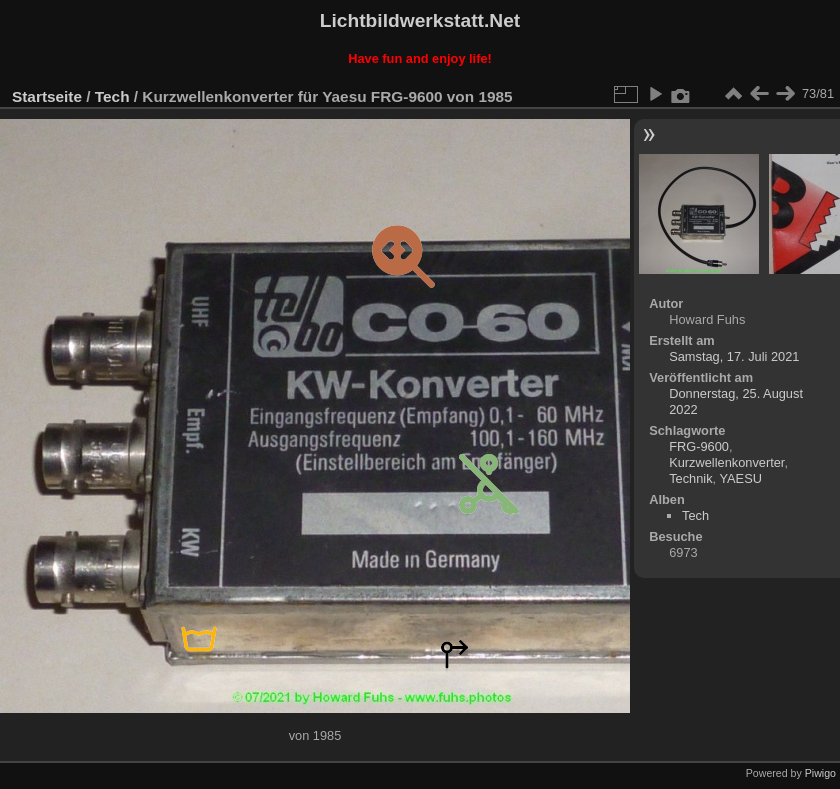 The image size is (840, 789). Describe the element at coordinates (403, 256) in the screenshot. I see `search or inspect code` at that location.